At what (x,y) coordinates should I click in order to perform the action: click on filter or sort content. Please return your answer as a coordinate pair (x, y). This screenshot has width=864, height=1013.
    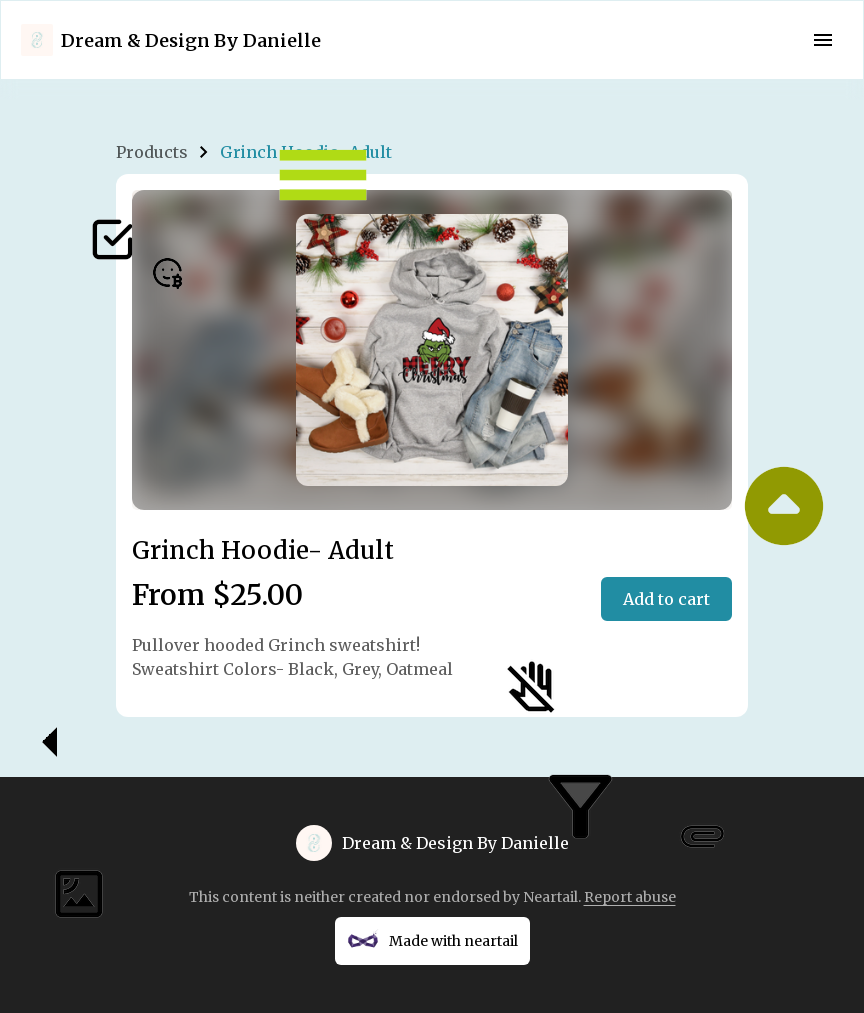
    Looking at the image, I should click on (580, 806).